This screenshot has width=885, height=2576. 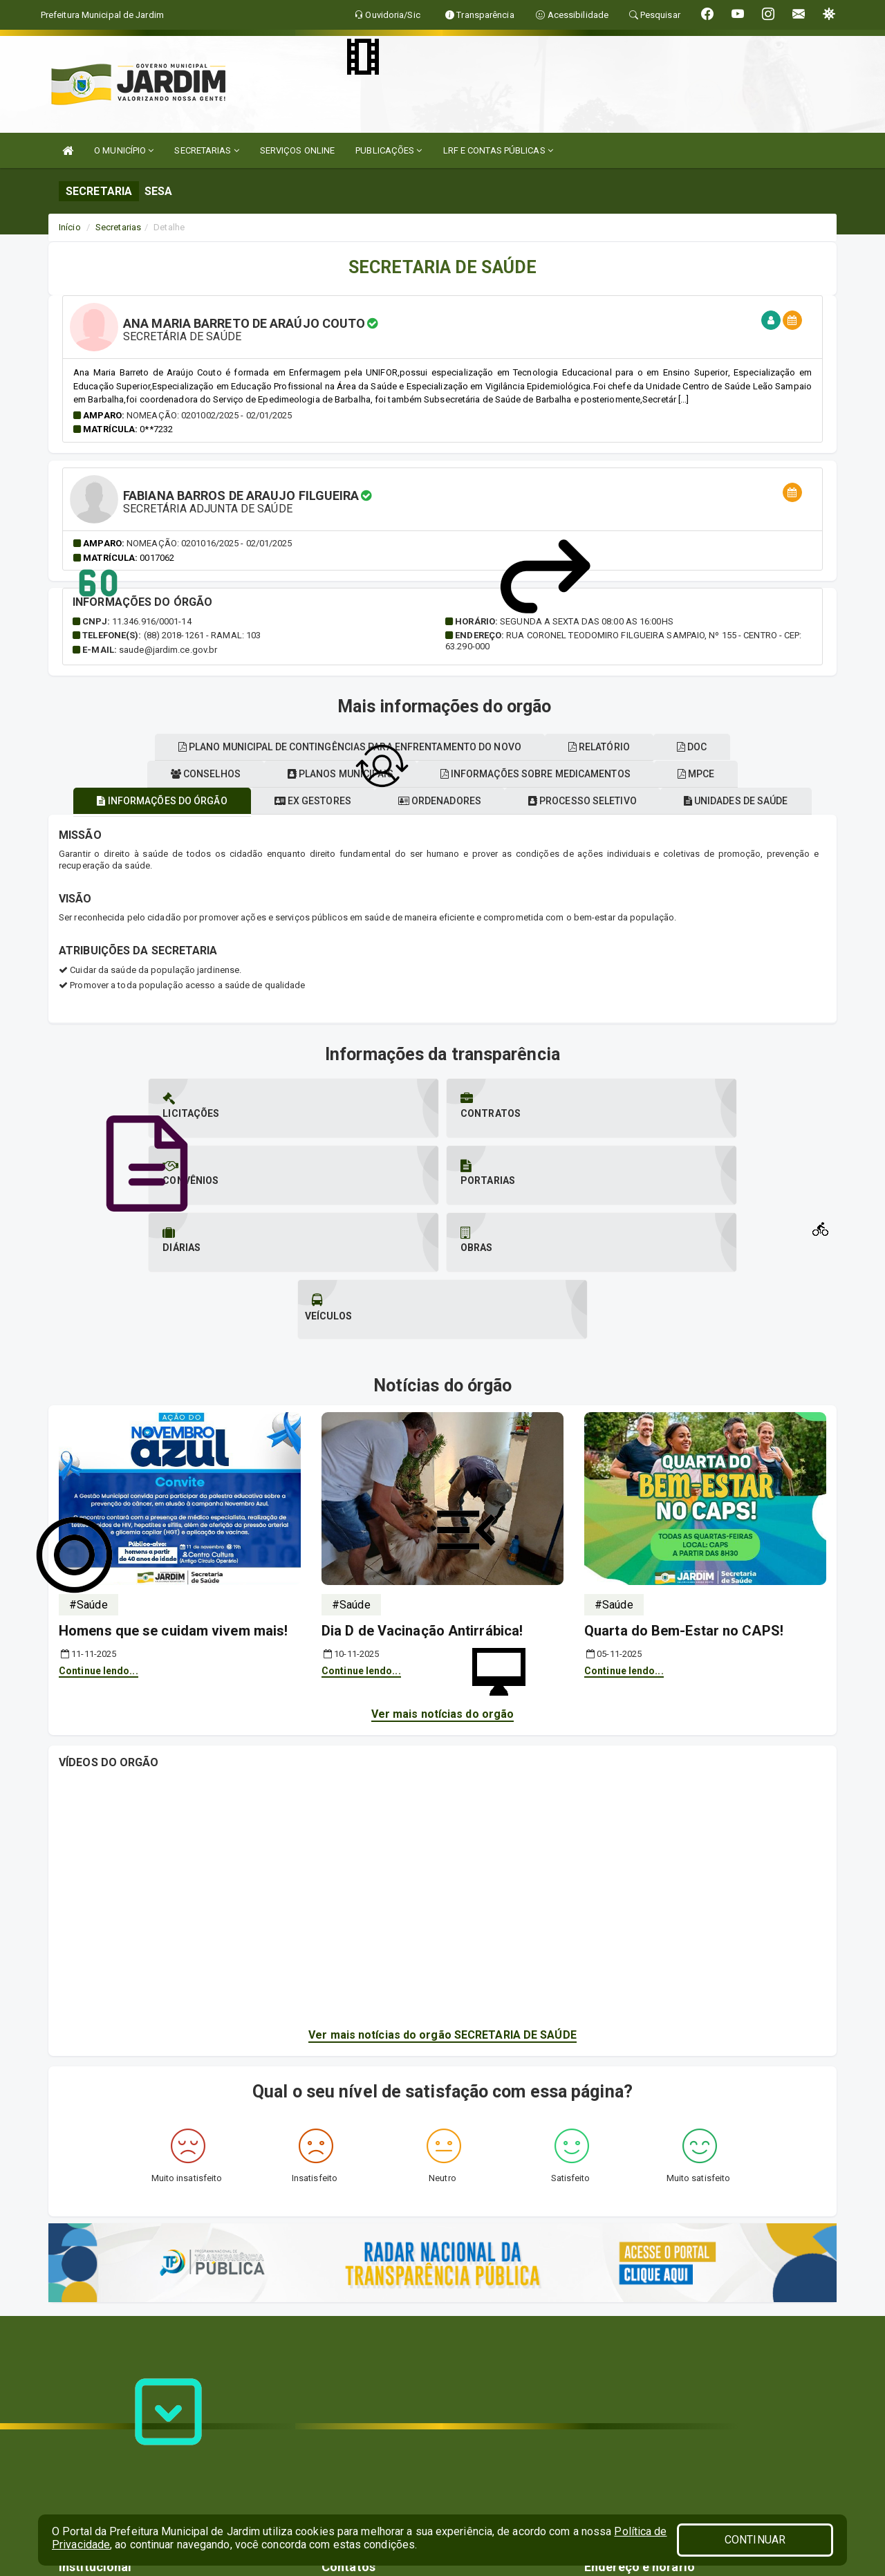 I want to click on access movies or video content, so click(x=363, y=57).